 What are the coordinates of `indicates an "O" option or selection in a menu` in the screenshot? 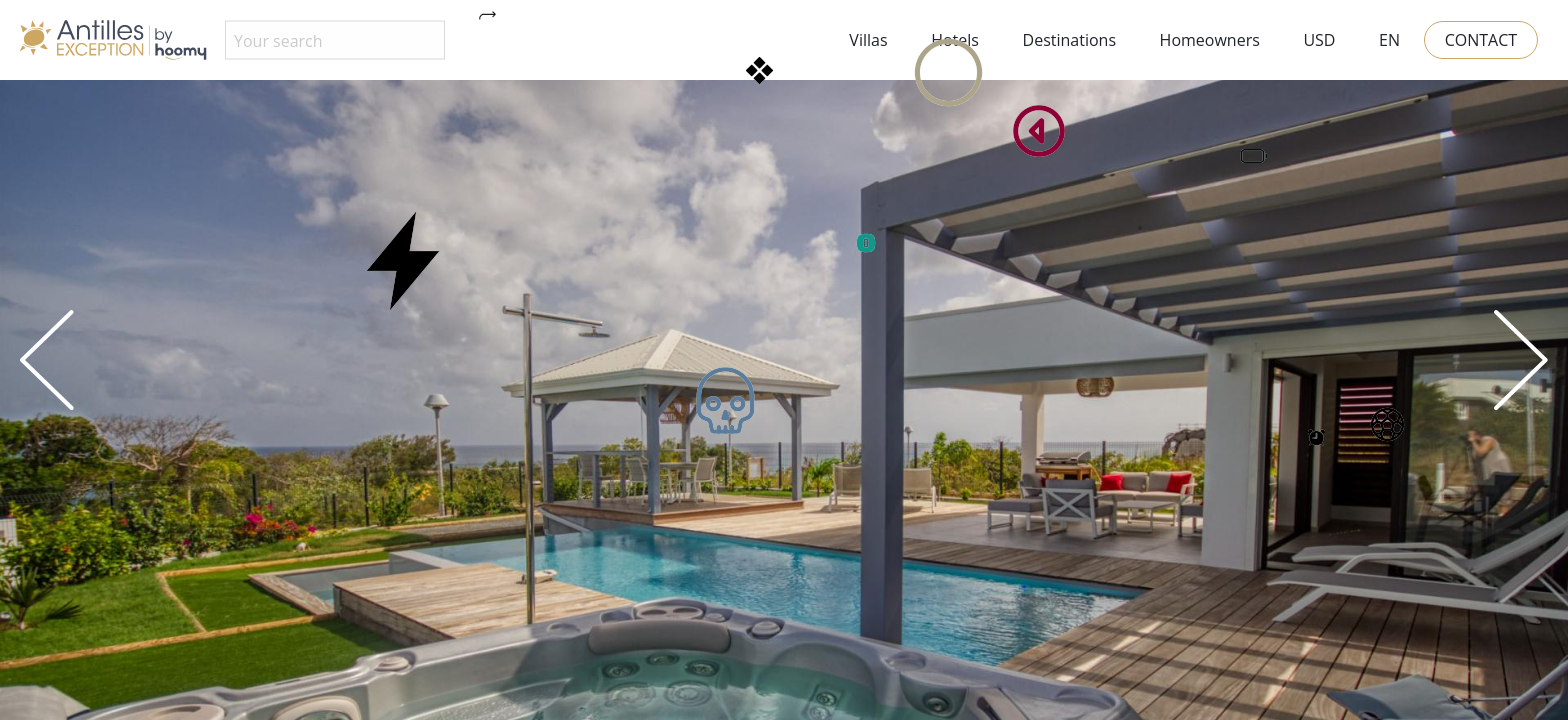 It's located at (866, 243).